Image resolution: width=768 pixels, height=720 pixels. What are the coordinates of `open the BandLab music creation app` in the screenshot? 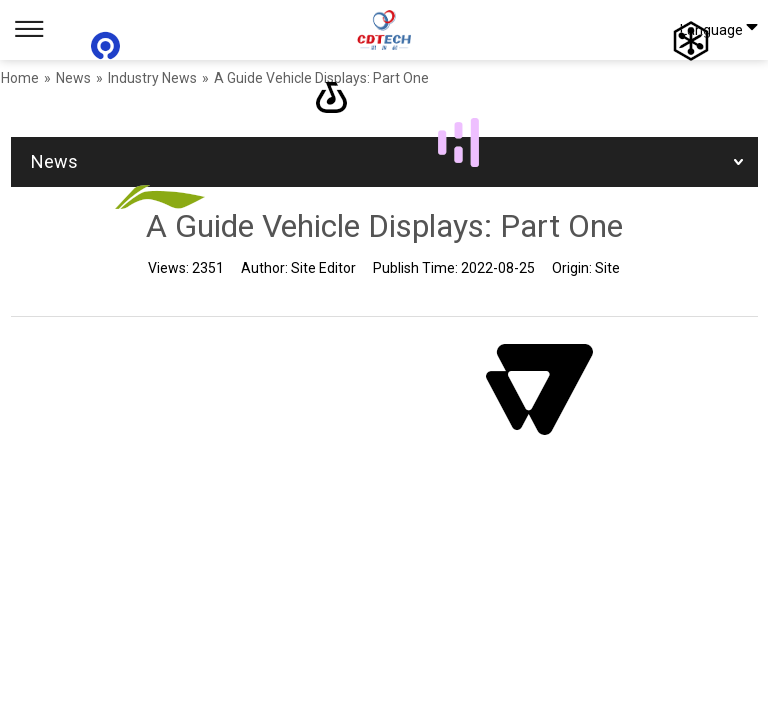 It's located at (331, 97).